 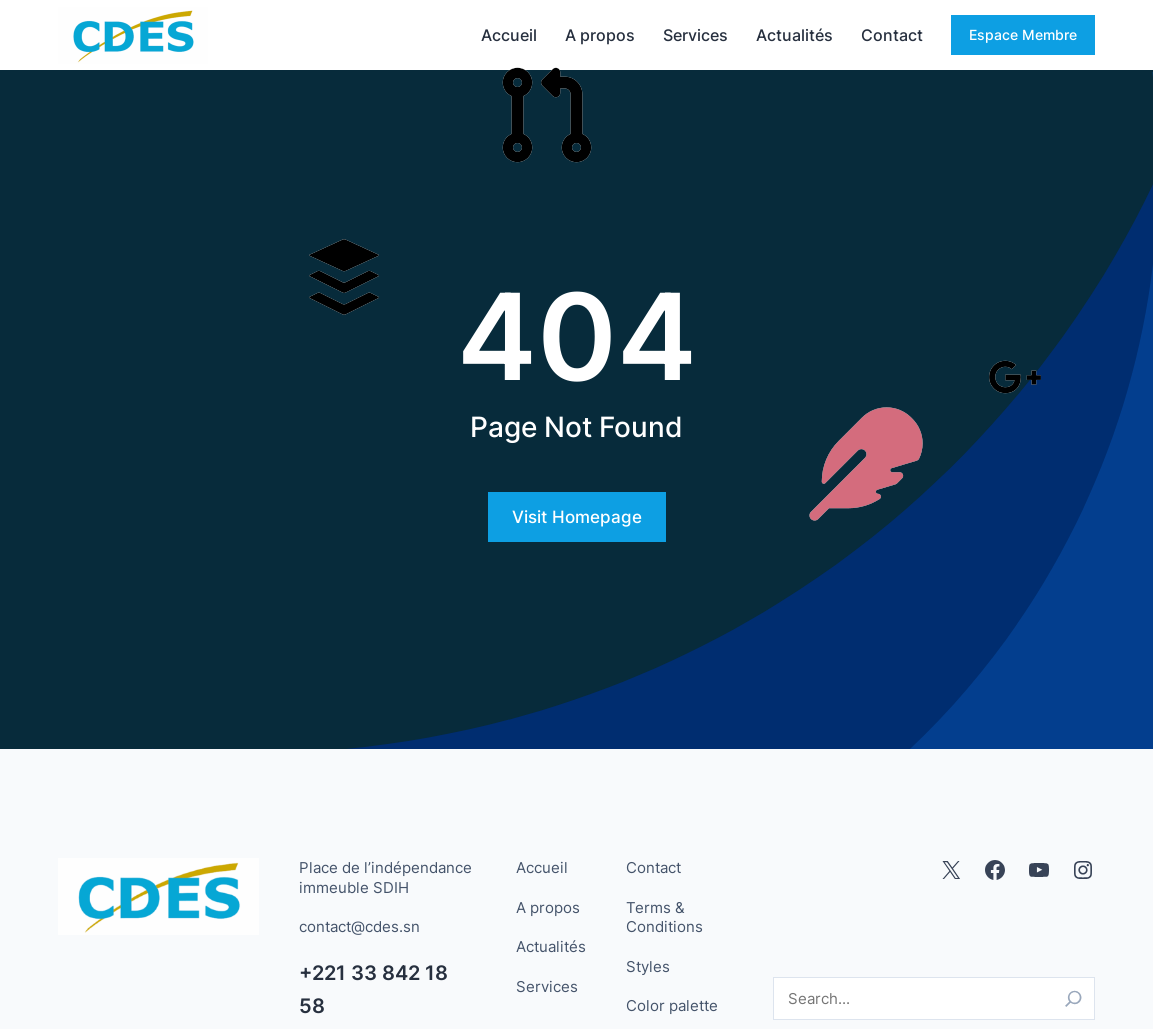 I want to click on view pull request details, so click(x=547, y=115).